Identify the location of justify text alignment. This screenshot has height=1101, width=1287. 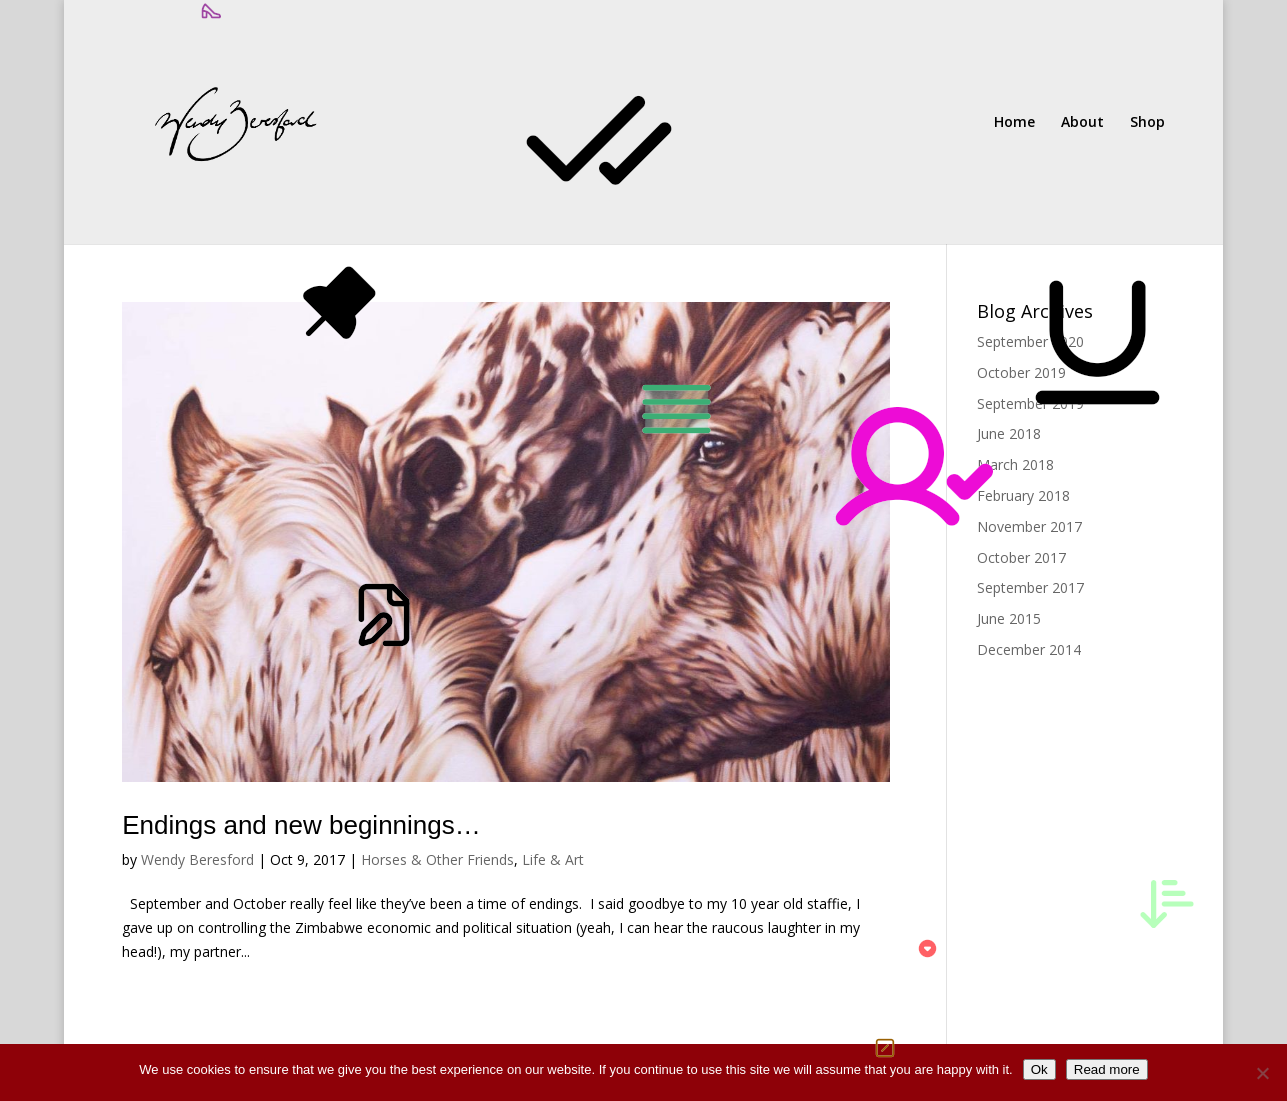
(676, 410).